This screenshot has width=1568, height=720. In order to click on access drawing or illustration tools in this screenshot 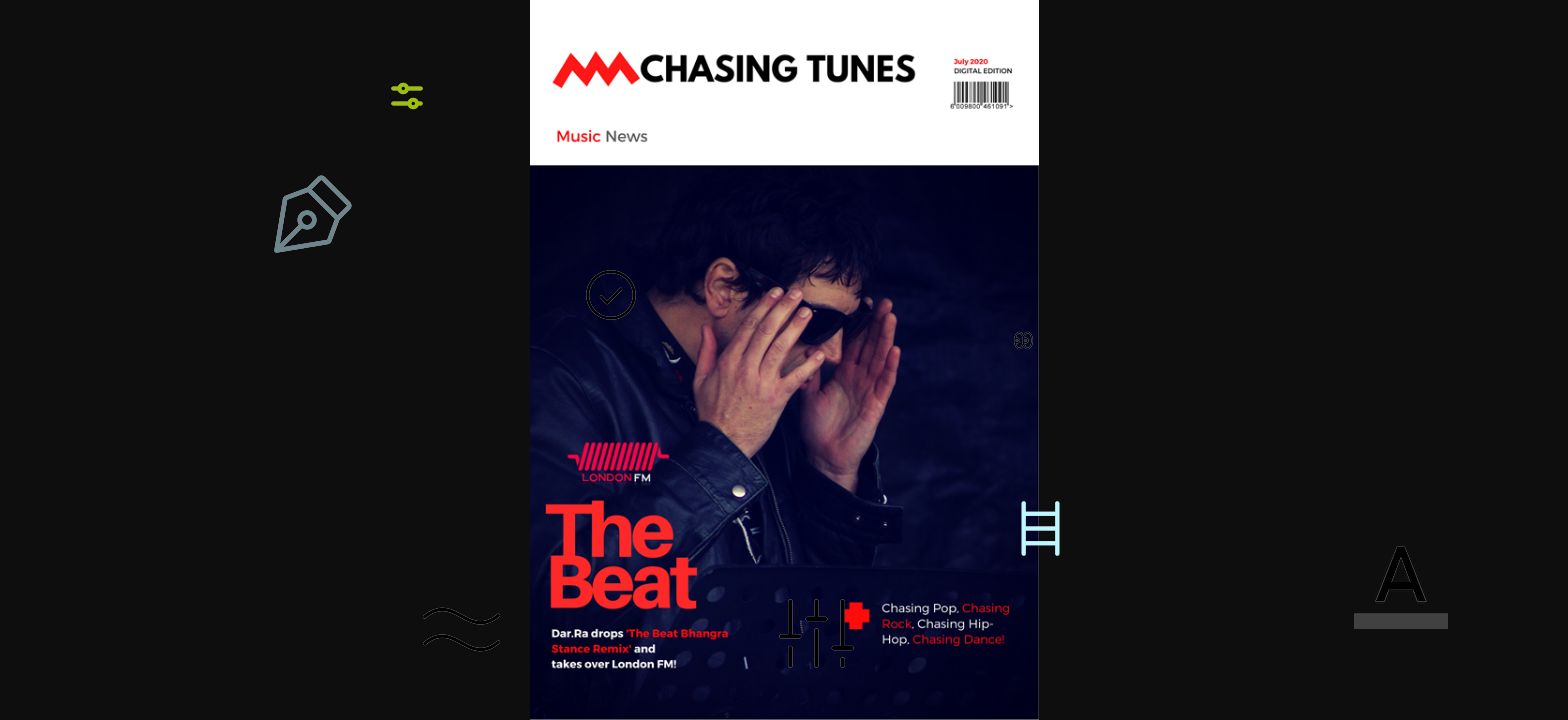, I will do `click(308, 218)`.